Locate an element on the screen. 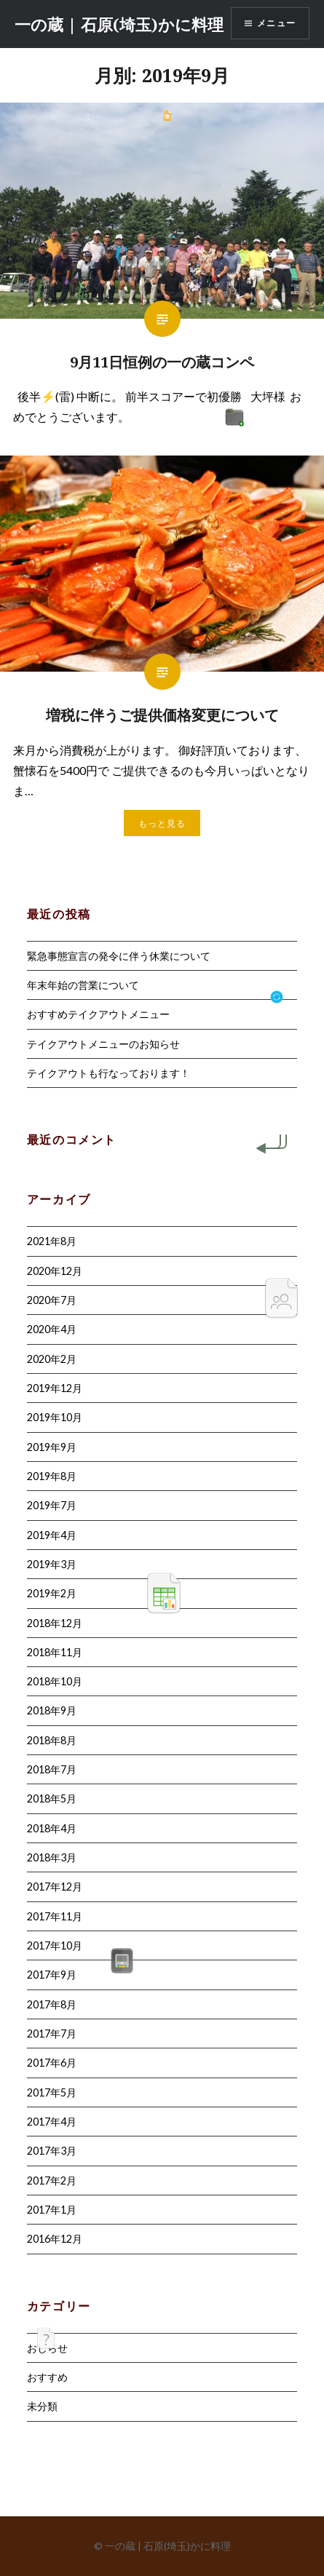 This screenshot has width=324, height=2576. spreadsheet file type indicator is located at coordinates (164, 1593).